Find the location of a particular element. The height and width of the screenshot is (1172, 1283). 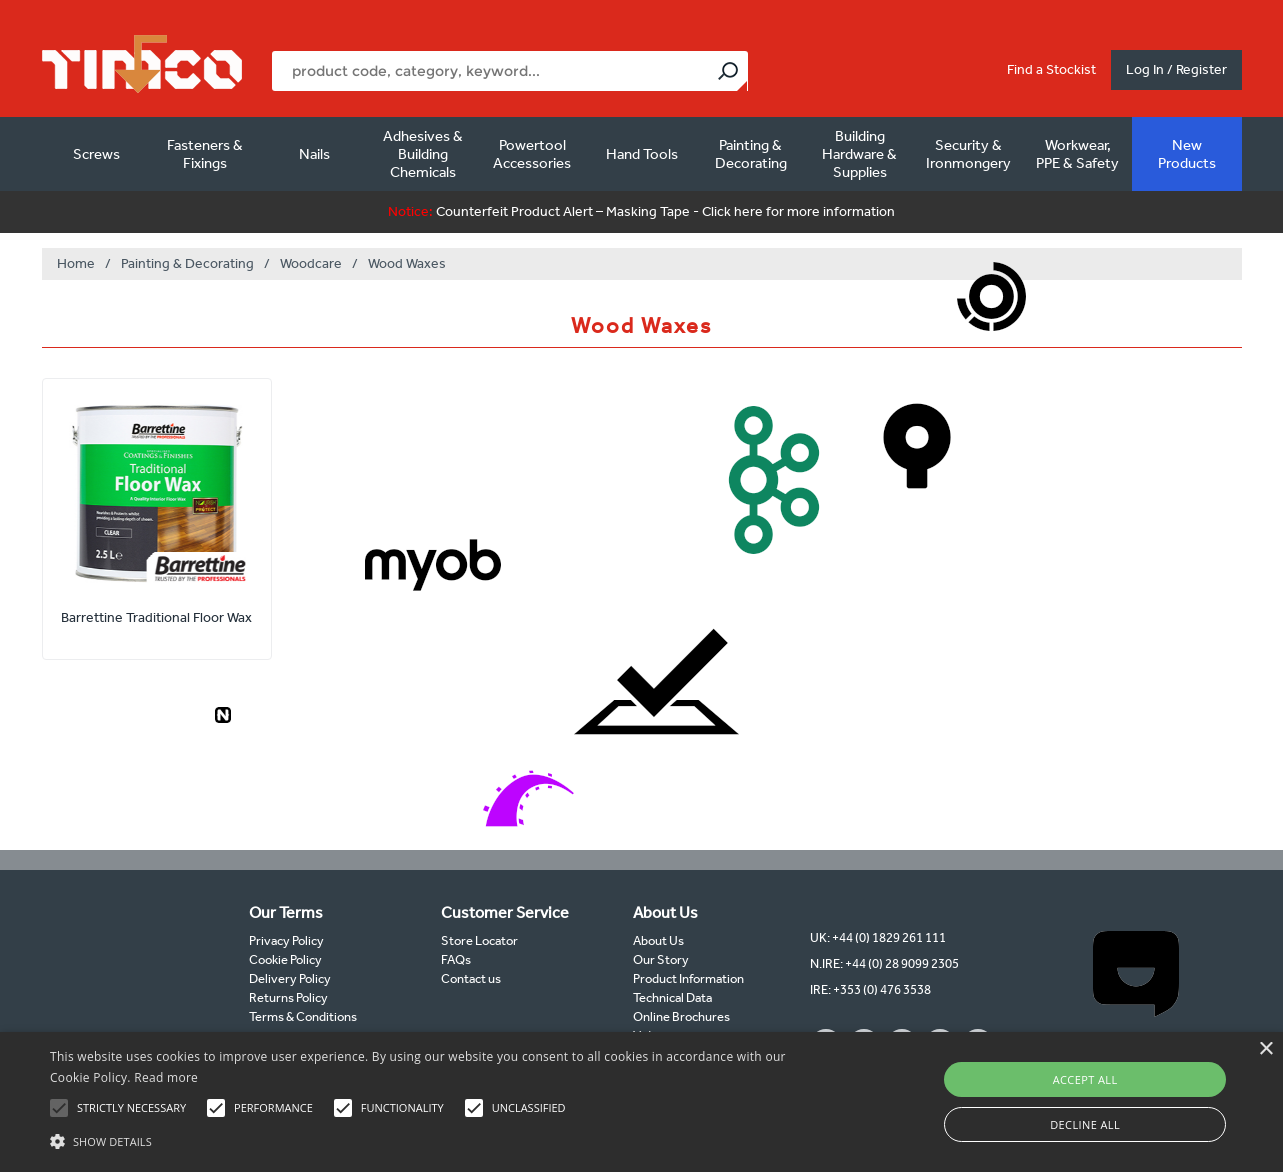

testcafe automated testing framework logo is located at coordinates (656, 681).